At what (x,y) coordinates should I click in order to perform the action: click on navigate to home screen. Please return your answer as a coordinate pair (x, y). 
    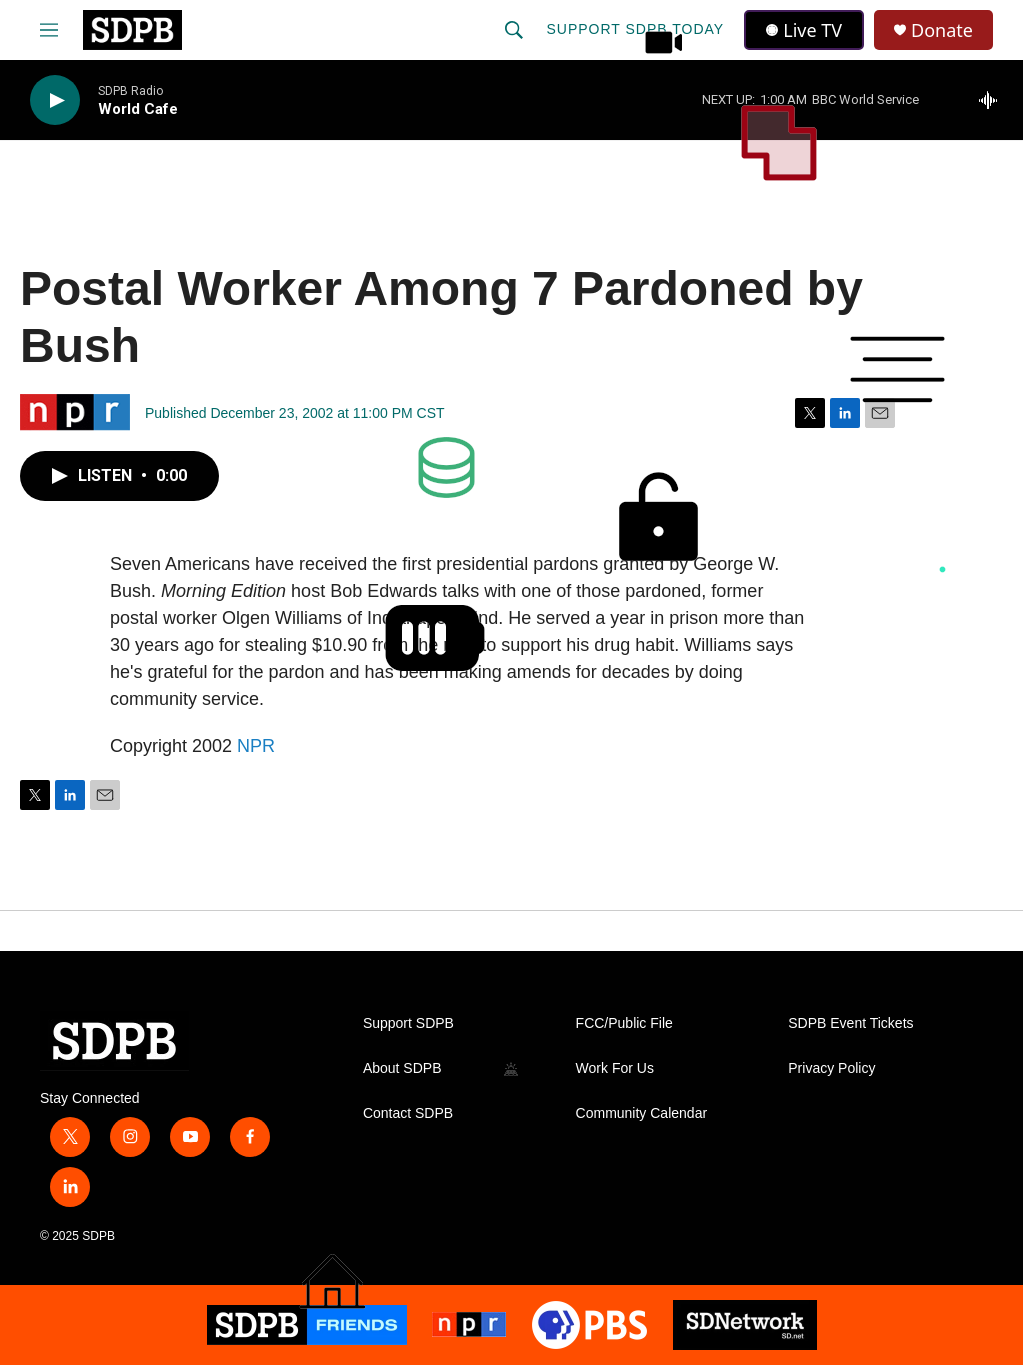
    Looking at the image, I should click on (332, 1282).